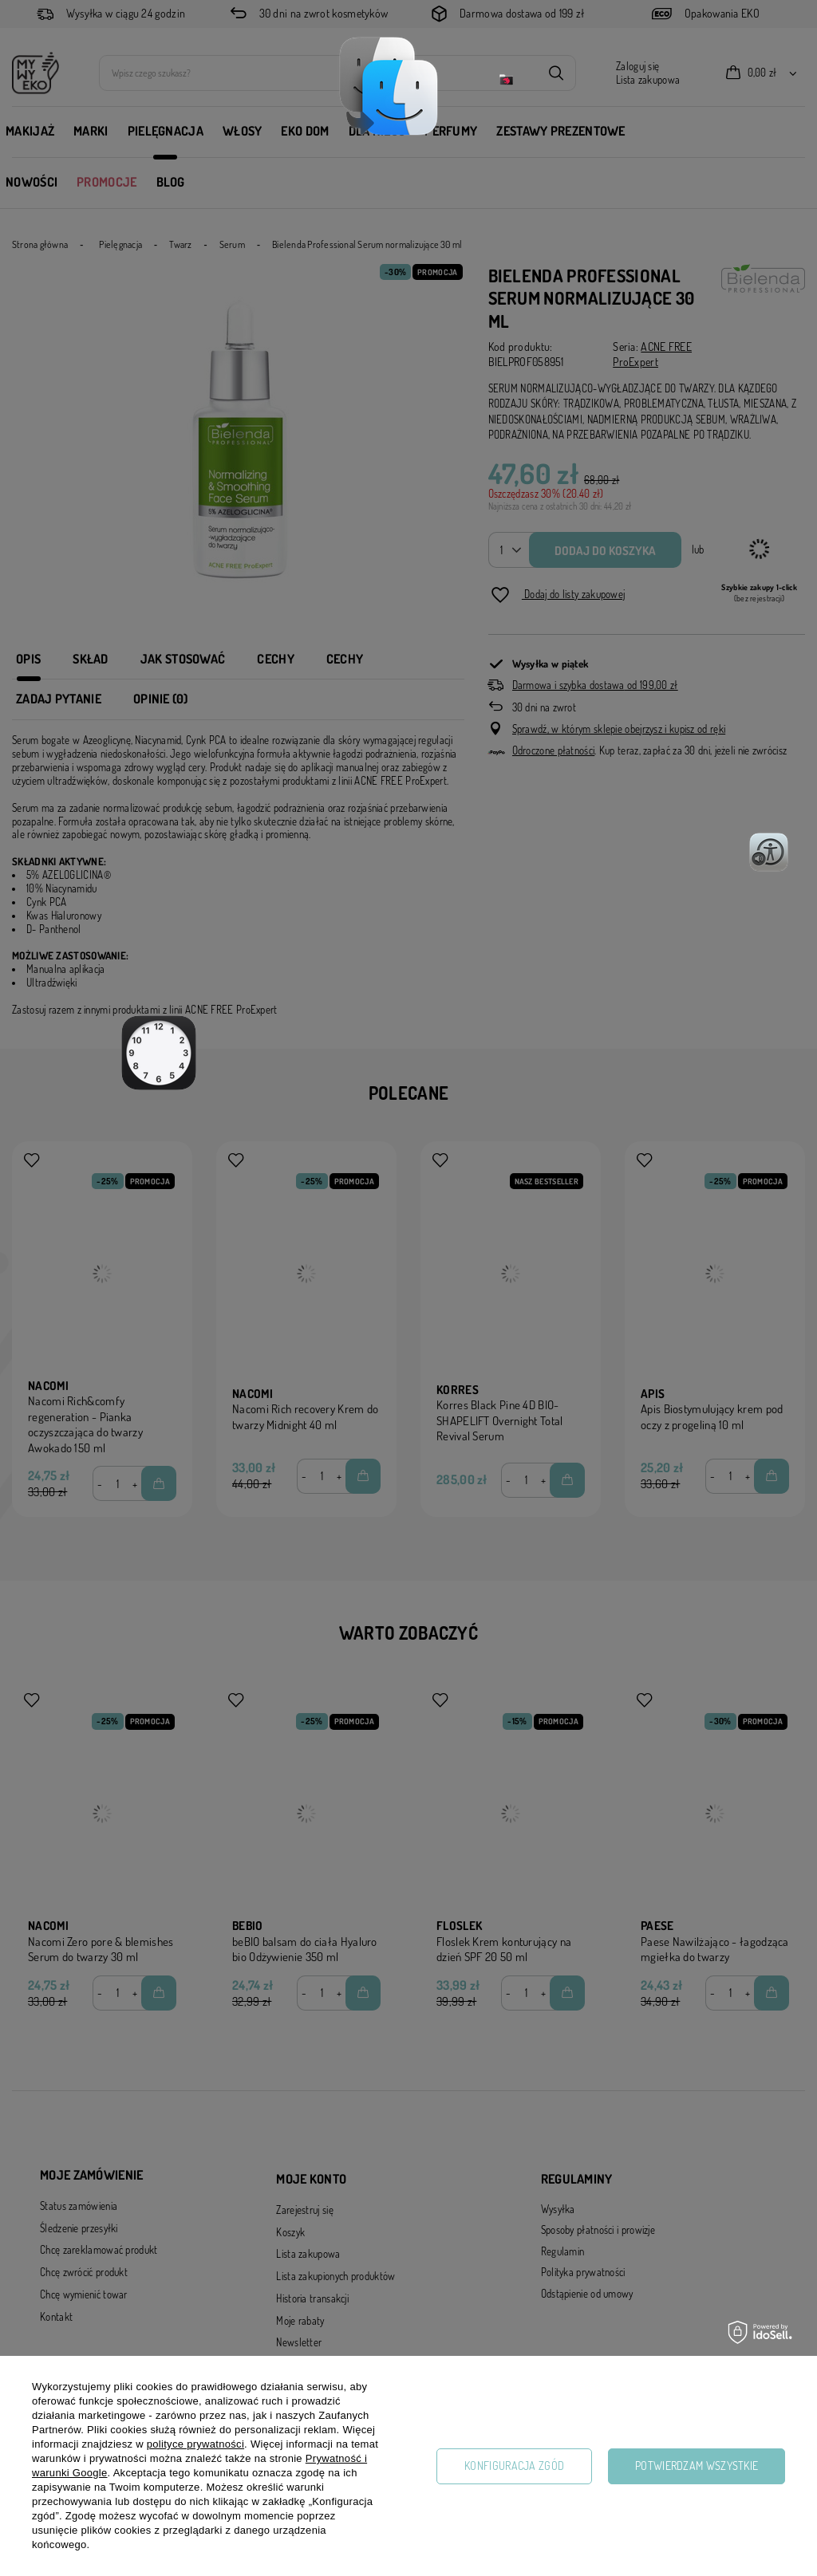 The image size is (817, 2576). Describe the element at coordinates (159, 1053) in the screenshot. I see `open the clock app` at that location.